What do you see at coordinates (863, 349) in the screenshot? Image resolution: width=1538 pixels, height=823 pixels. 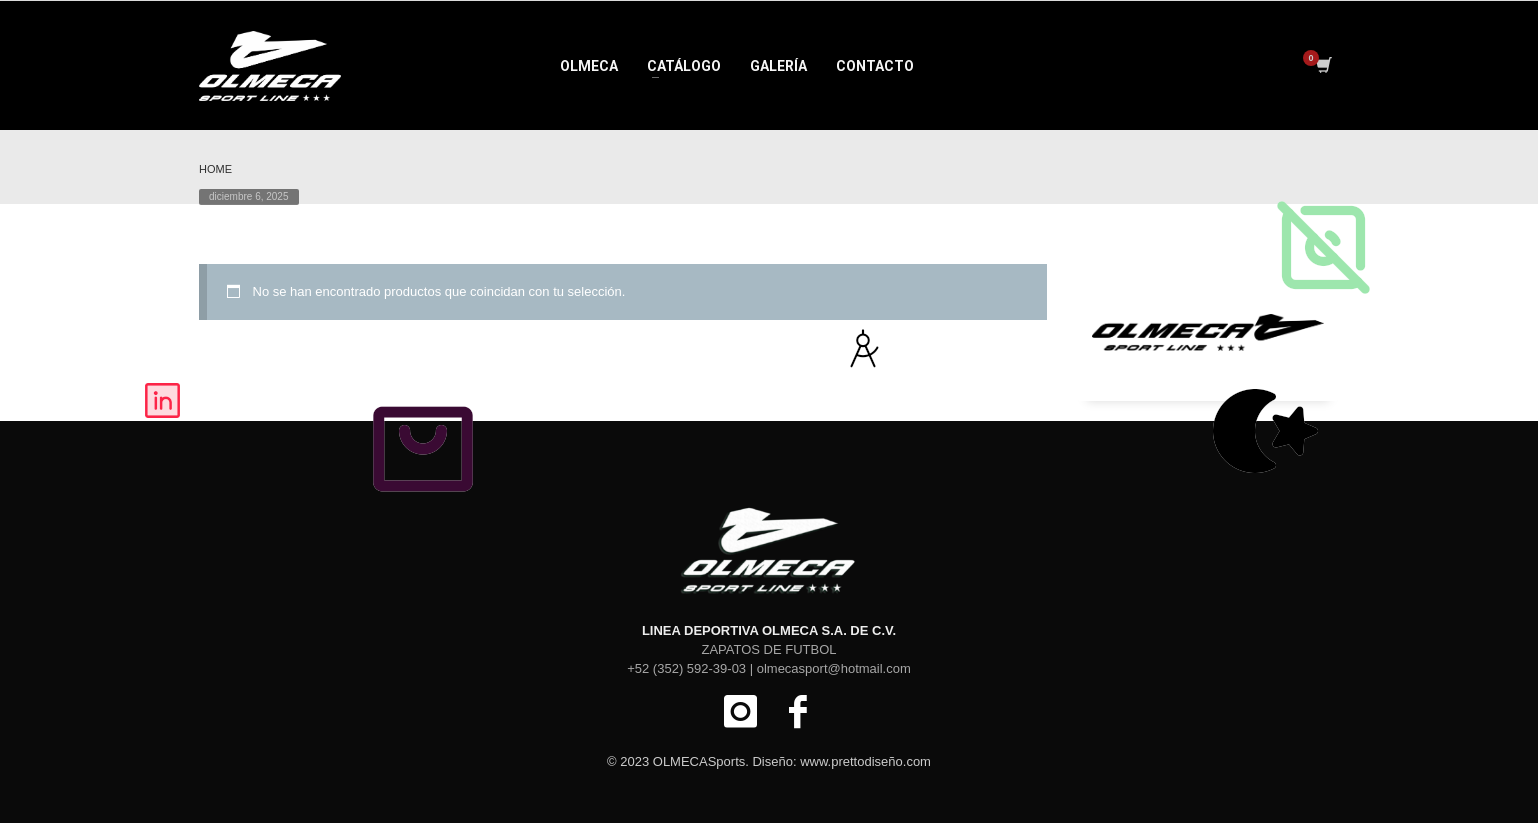 I see `access drawing or drafting tools` at bounding box center [863, 349].